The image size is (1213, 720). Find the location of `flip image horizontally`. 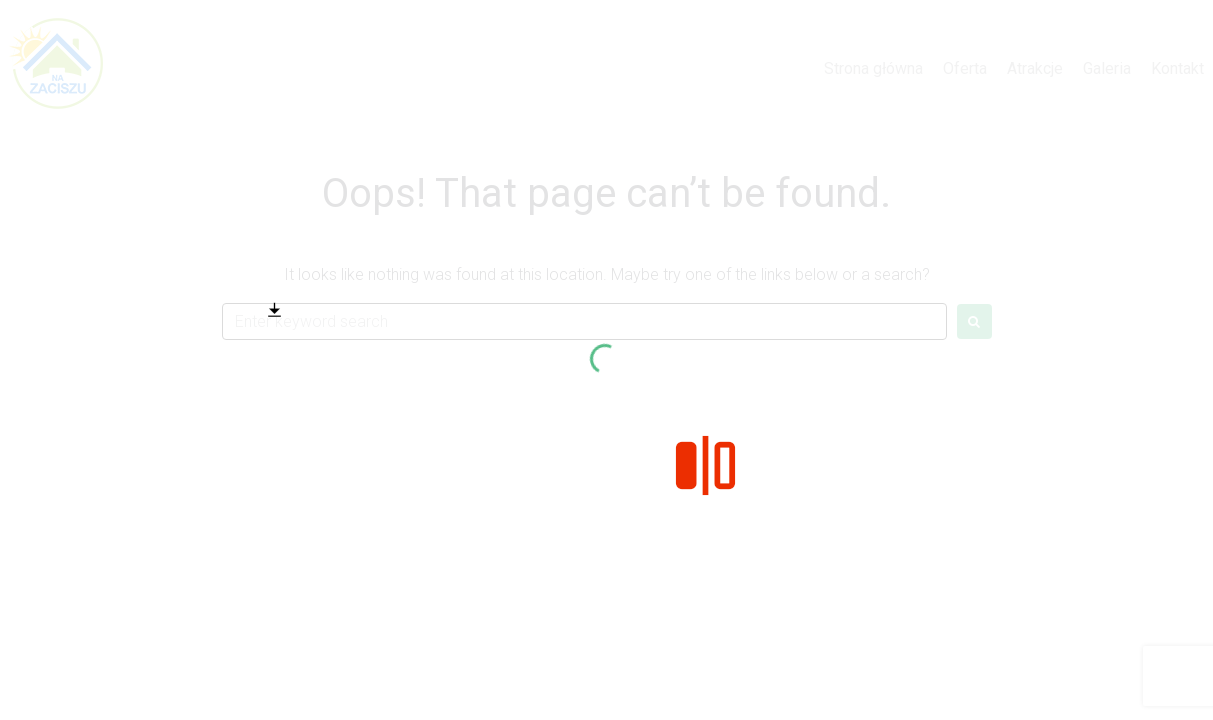

flip image horizontally is located at coordinates (705, 465).